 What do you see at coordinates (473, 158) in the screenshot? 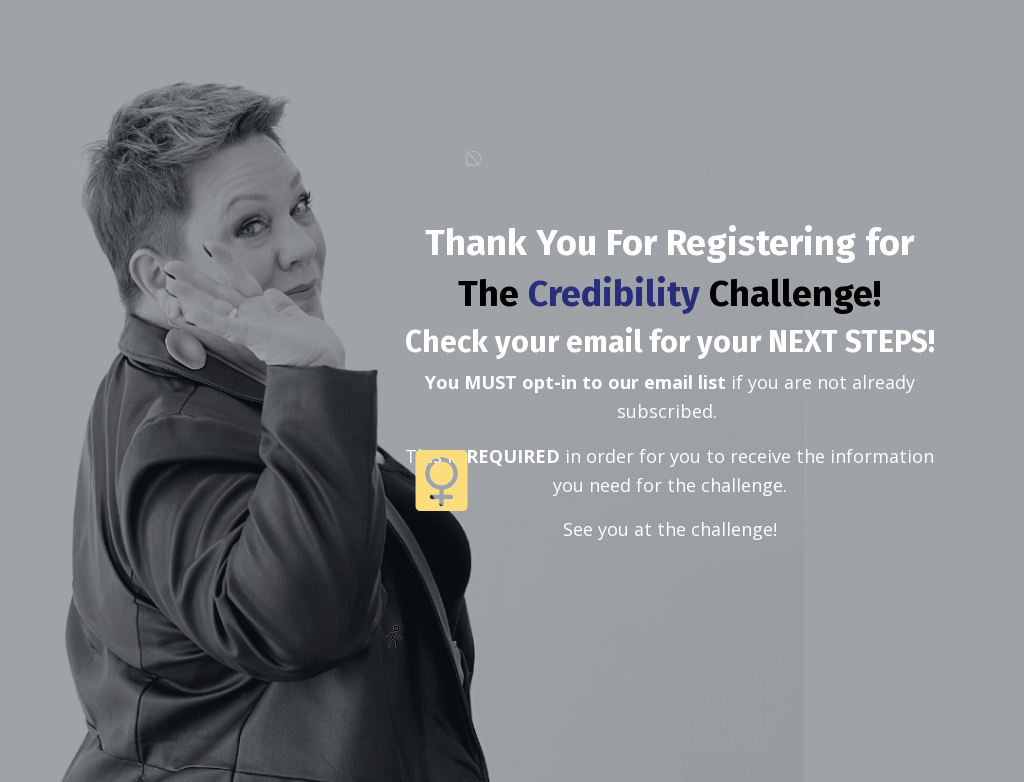
I see `mute or disable chat notifications` at bounding box center [473, 158].